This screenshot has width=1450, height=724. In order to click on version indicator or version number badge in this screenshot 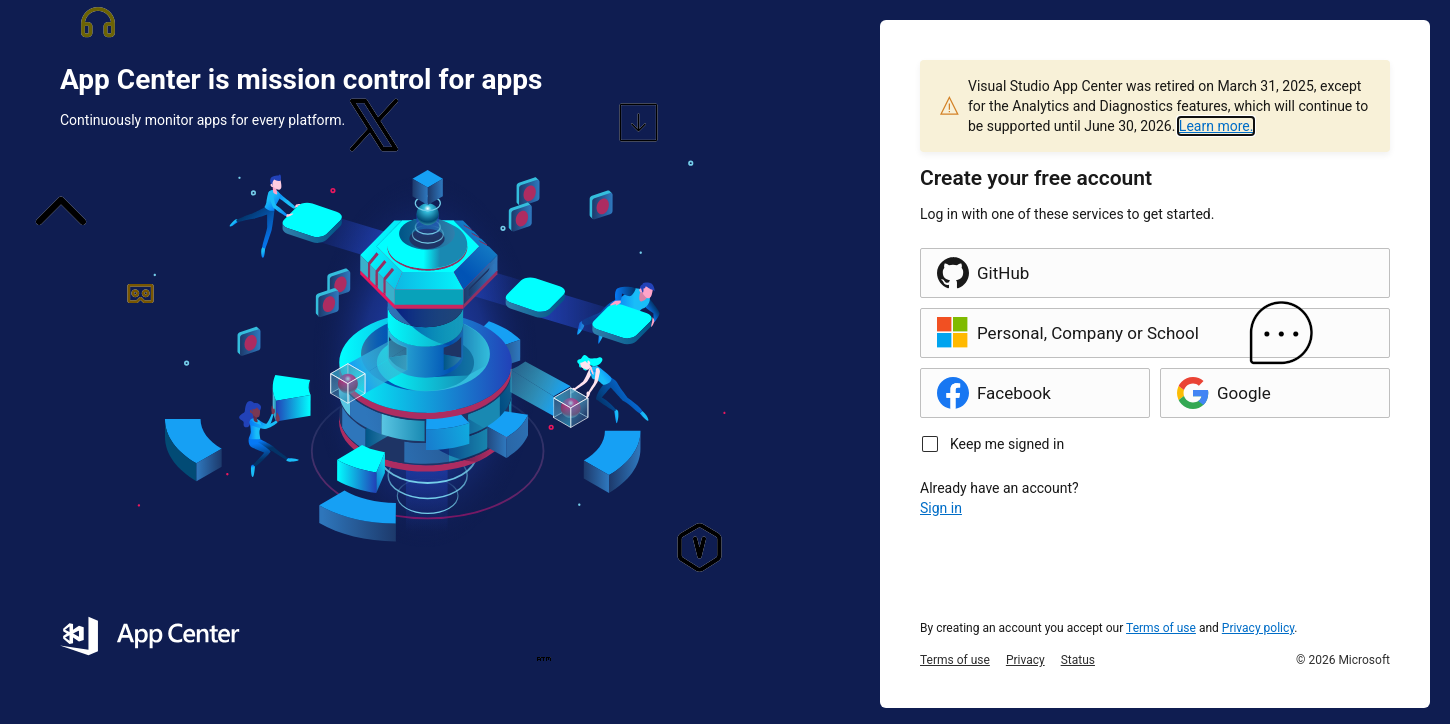, I will do `click(699, 547)`.